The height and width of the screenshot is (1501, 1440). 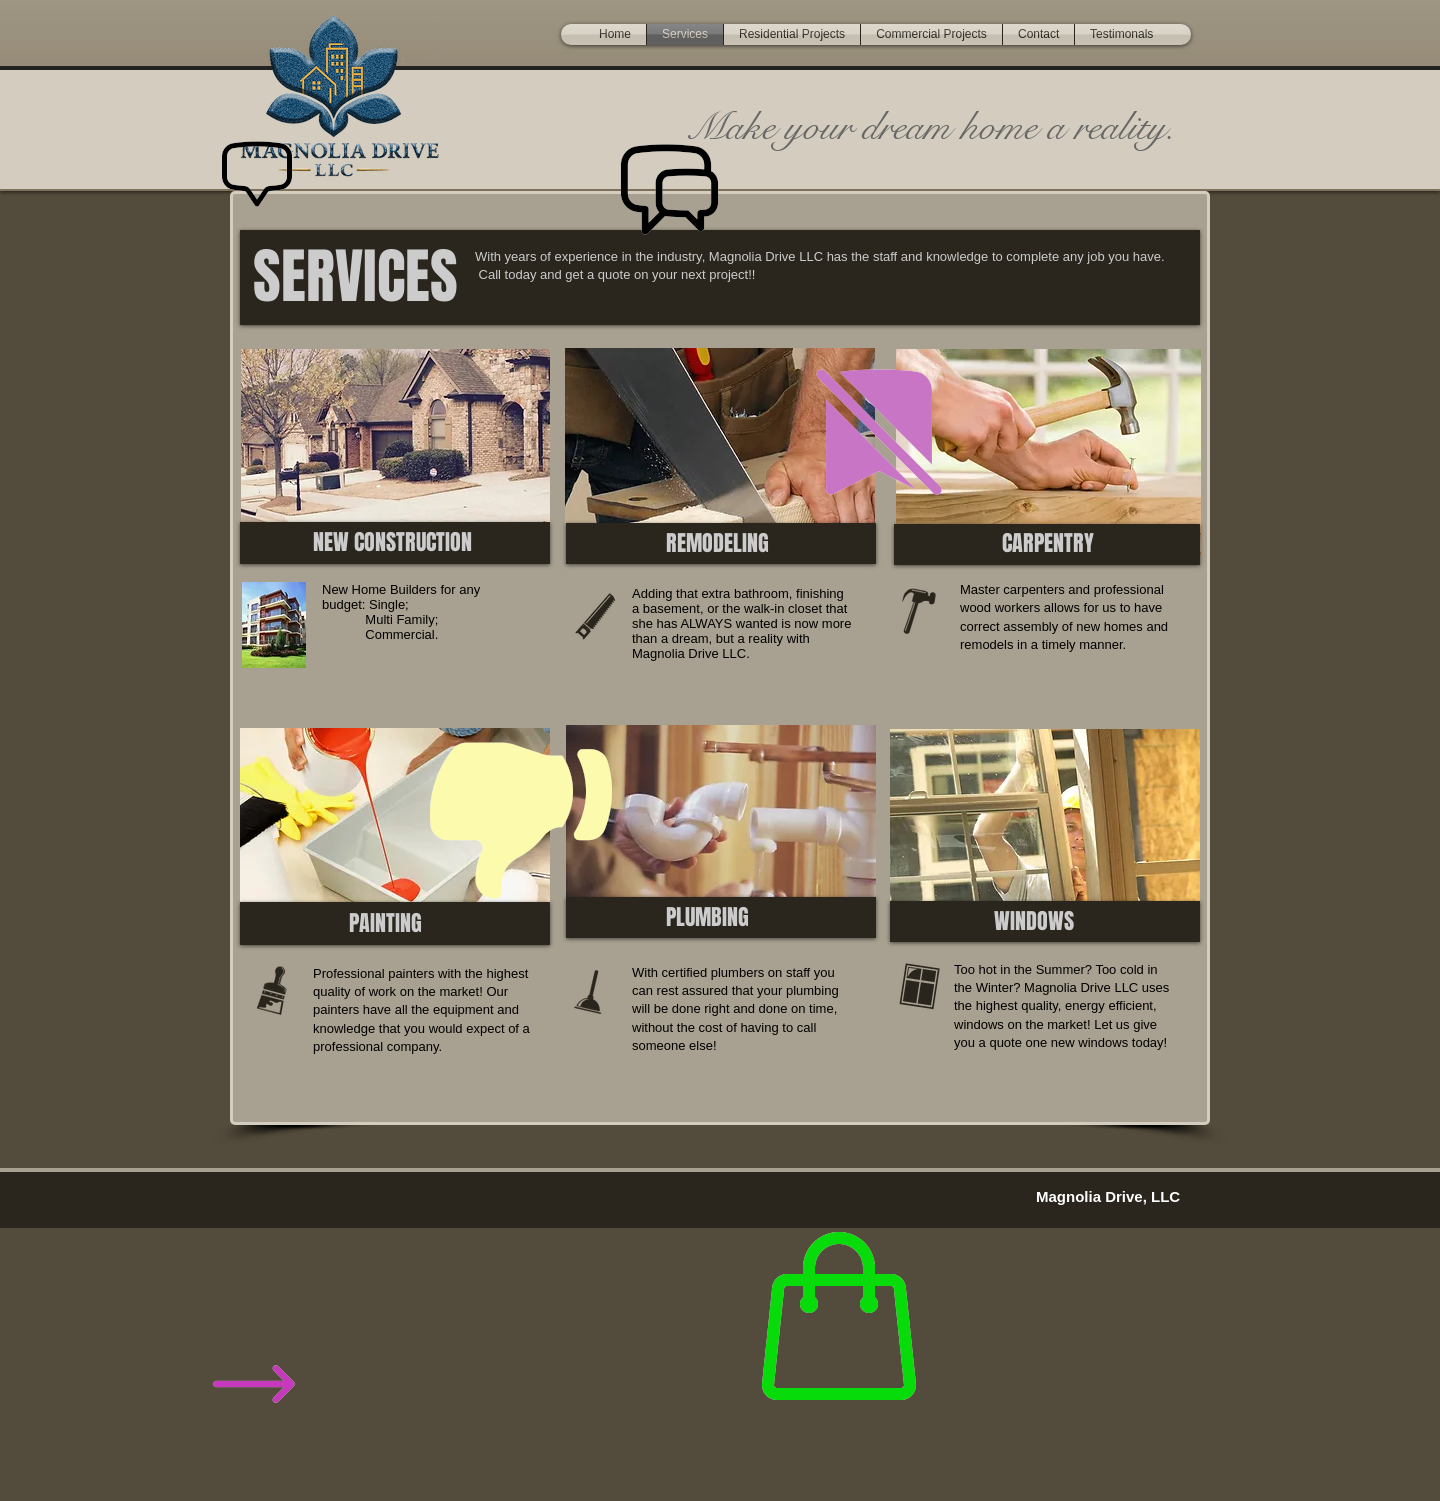 I want to click on open chat or messaging, so click(x=257, y=174).